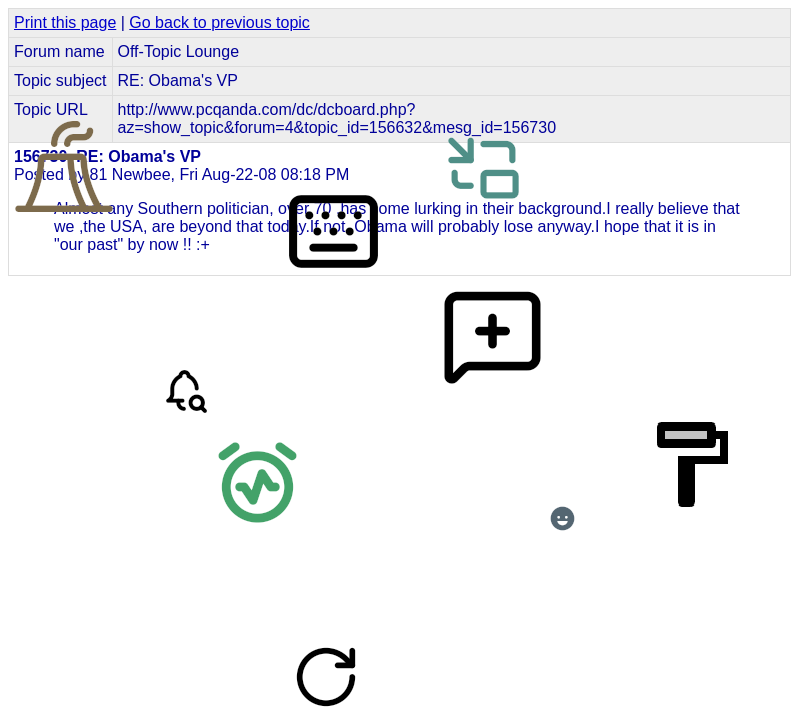  What do you see at coordinates (483, 166) in the screenshot?
I see `enable picture-in-picture mode` at bounding box center [483, 166].